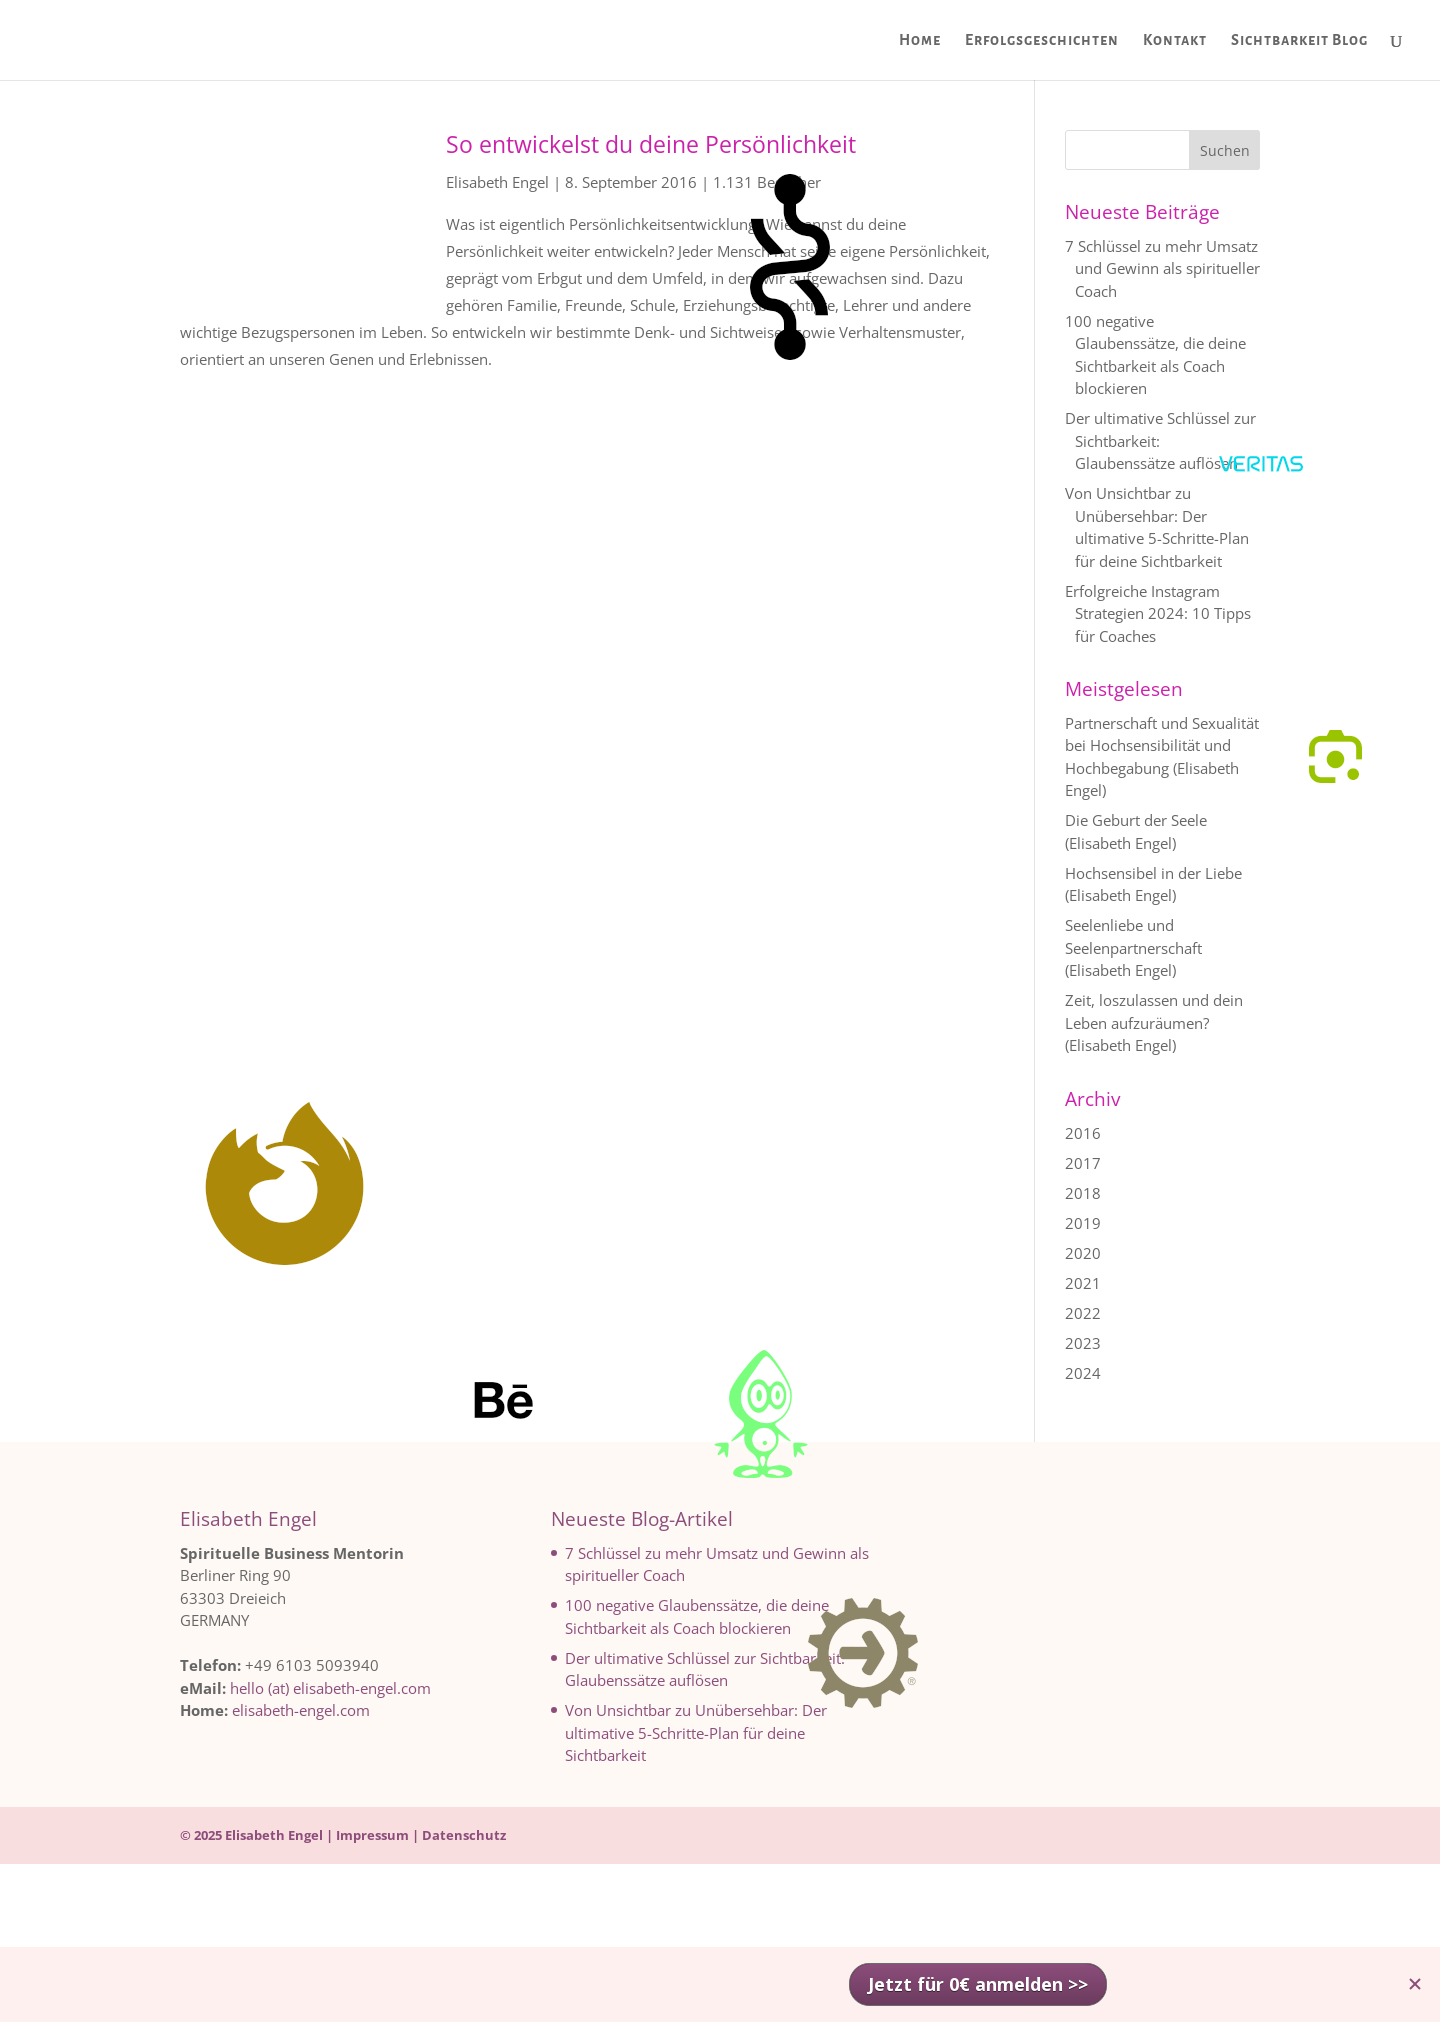  Describe the element at coordinates (1335, 756) in the screenshot. I see `open google lens to search with your camera` at that location.